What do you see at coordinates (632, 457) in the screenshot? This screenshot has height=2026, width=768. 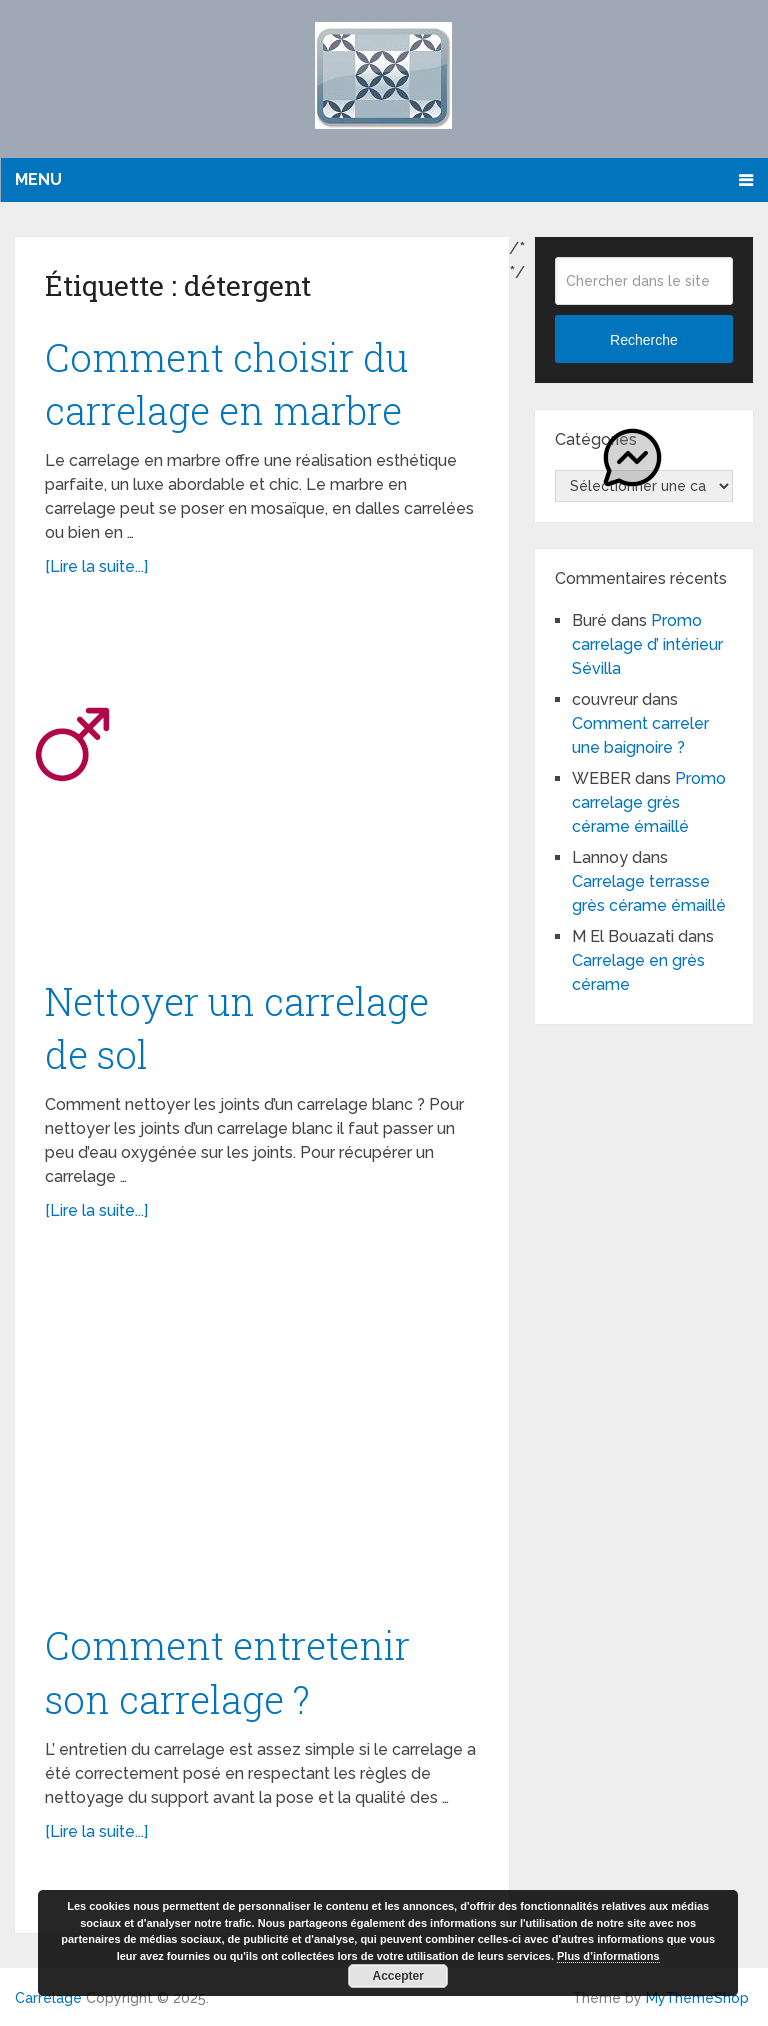 I see `open facebook messenger` at bounding box center [632, 457].